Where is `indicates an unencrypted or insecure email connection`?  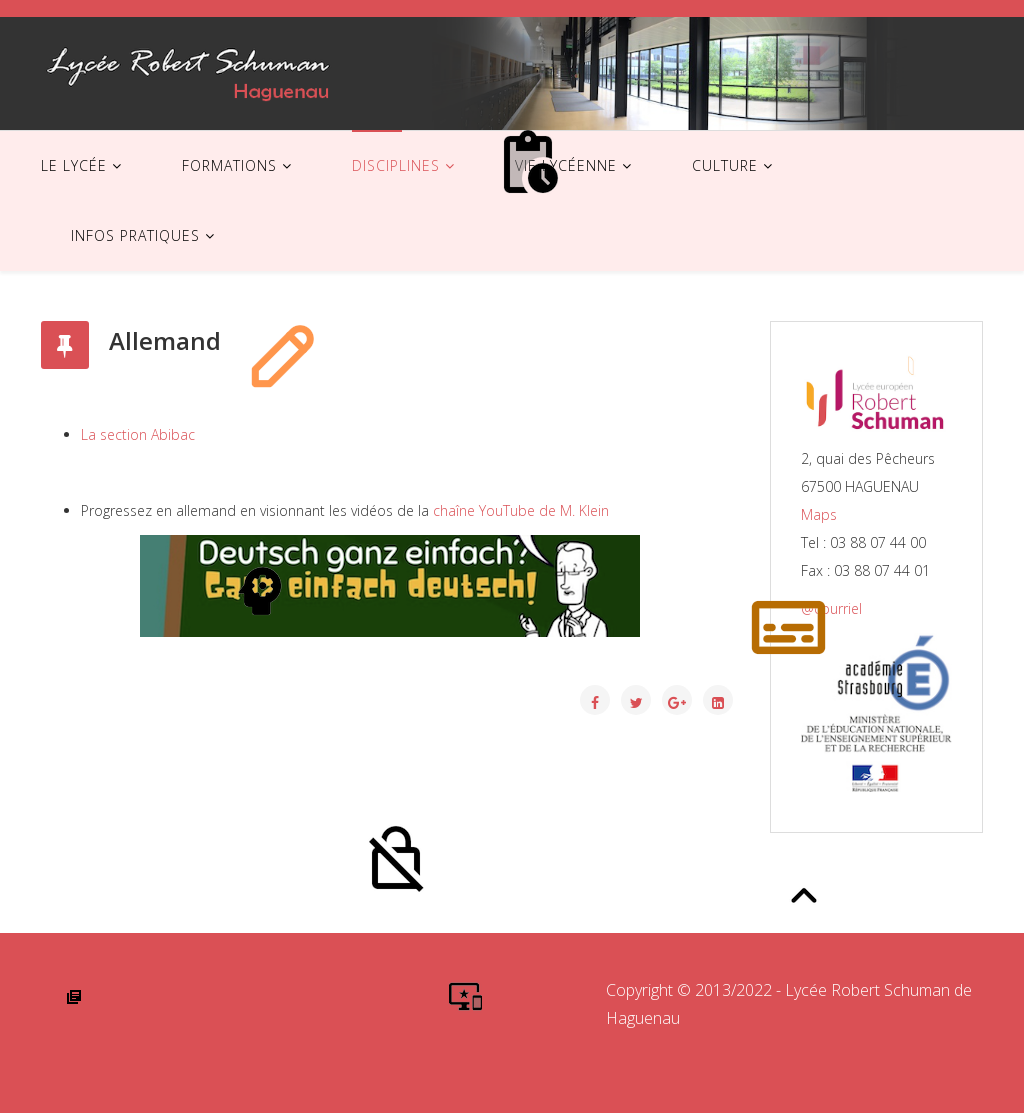
indicates an unencrypted or insecure email connection is located at coordinates (396, 859).